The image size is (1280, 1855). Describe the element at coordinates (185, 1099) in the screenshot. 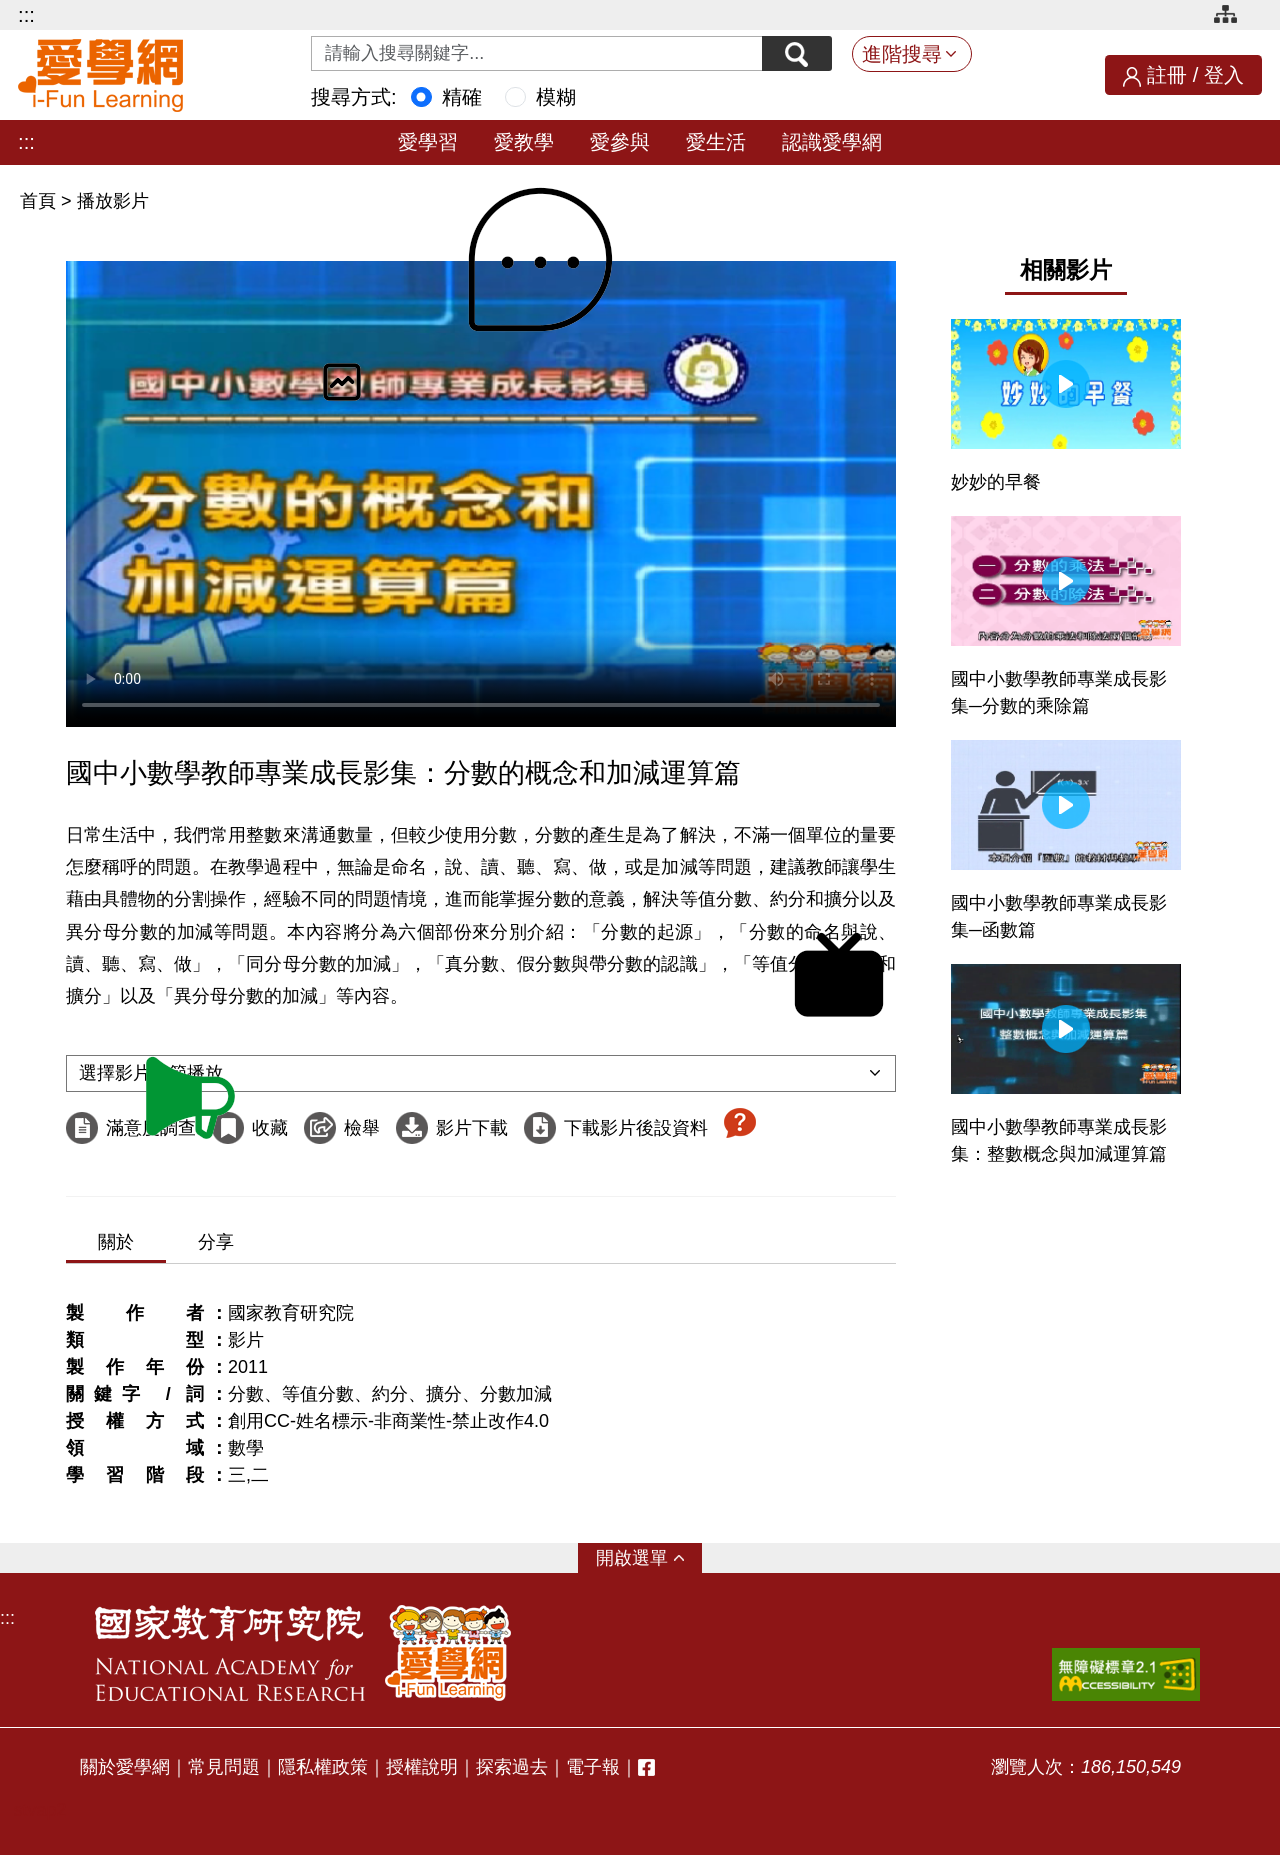

I see `make an announcement or broadcast` at that location.